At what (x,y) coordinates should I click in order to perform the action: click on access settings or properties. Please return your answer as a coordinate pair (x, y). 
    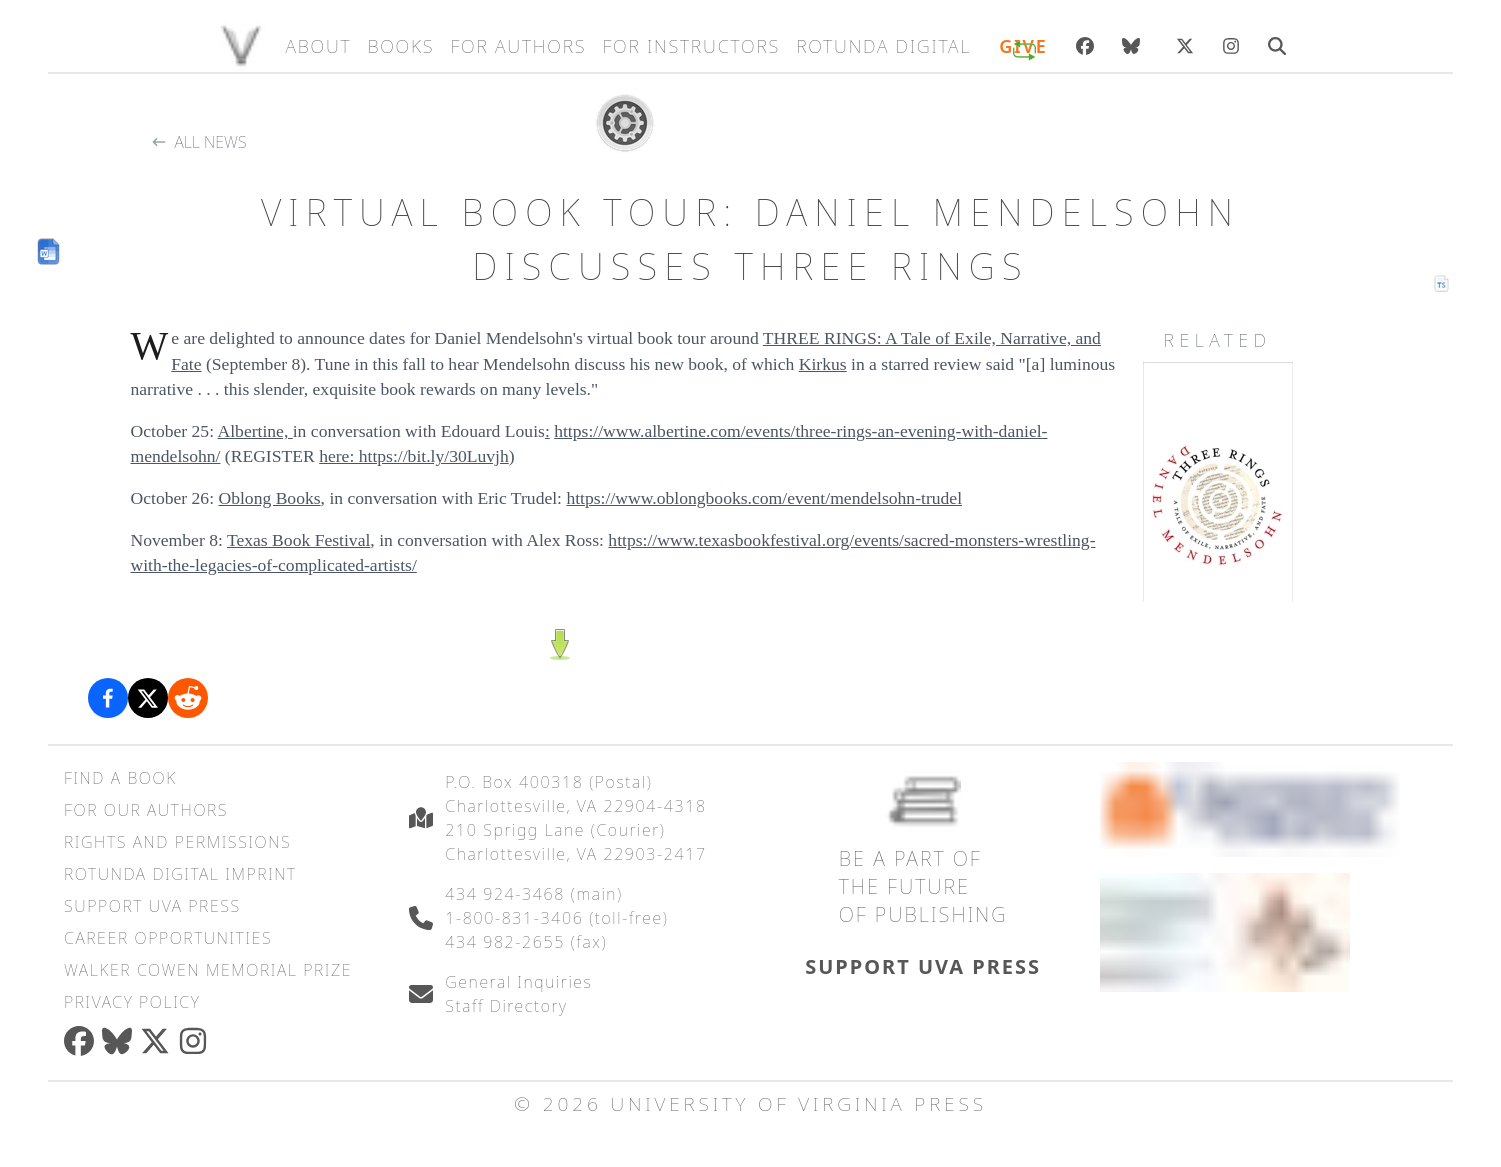
    Looking at the image, I should click on (625, 123).